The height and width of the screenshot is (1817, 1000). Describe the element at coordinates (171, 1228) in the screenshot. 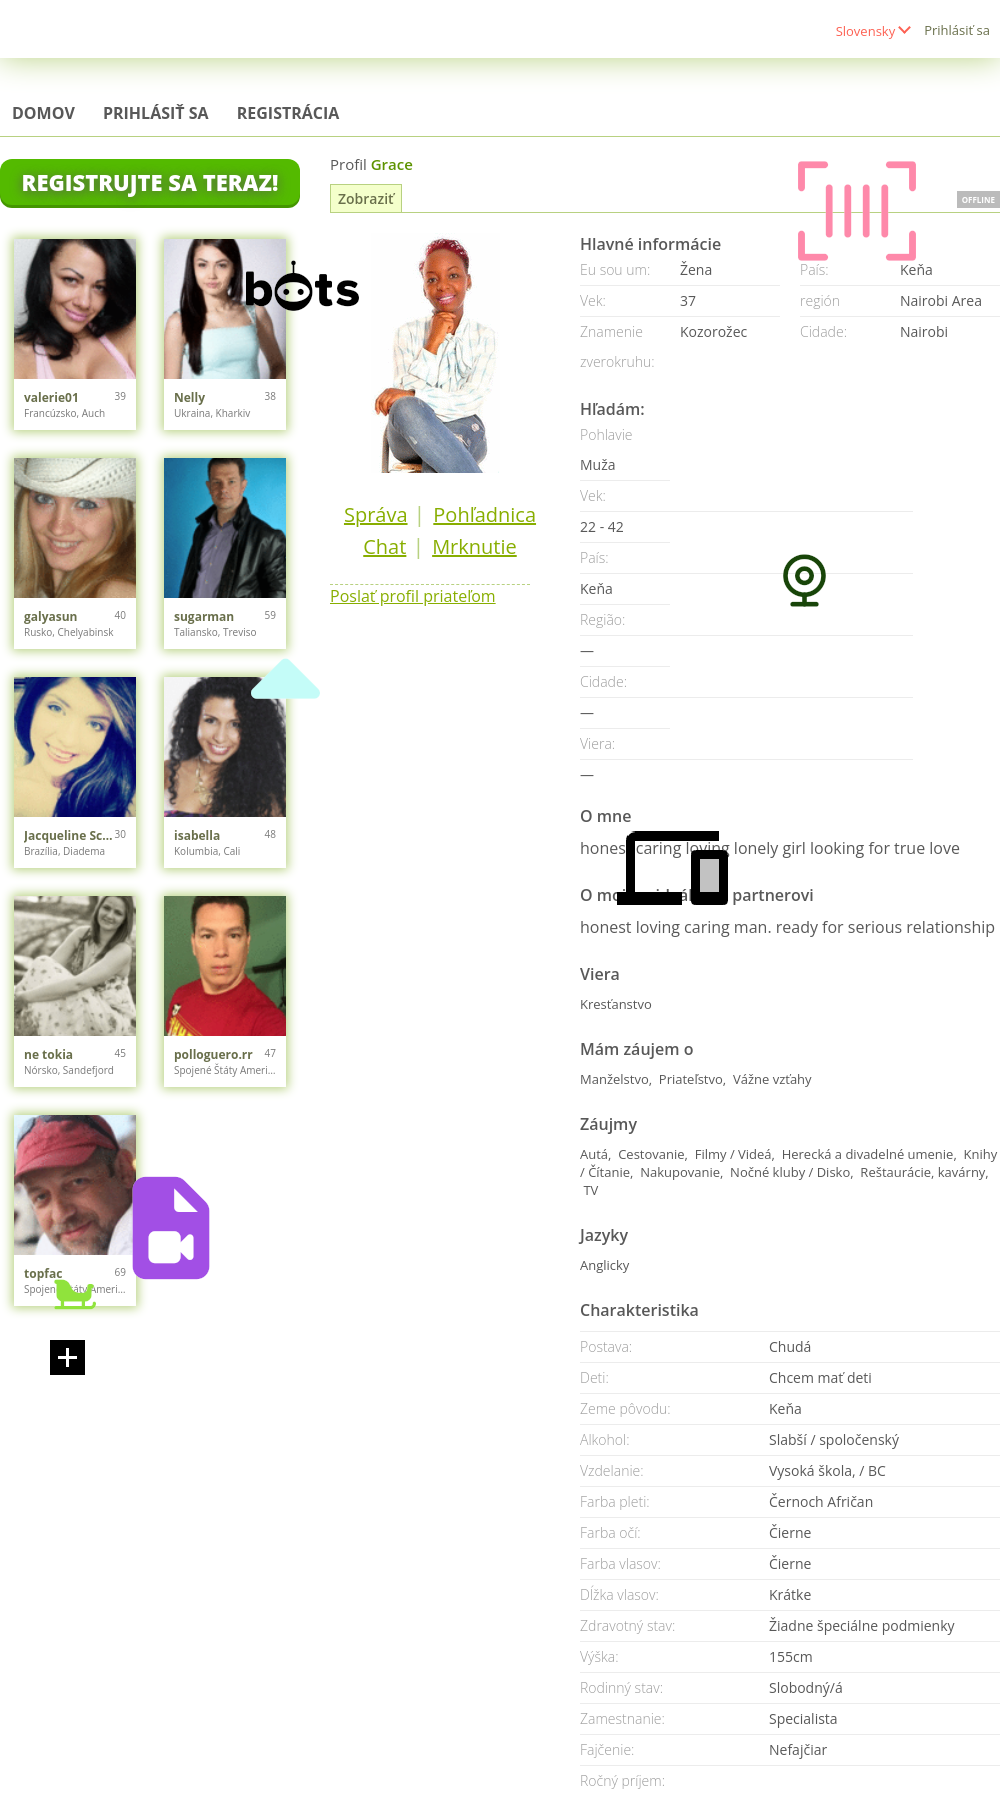

I see `open a video file` at that location.